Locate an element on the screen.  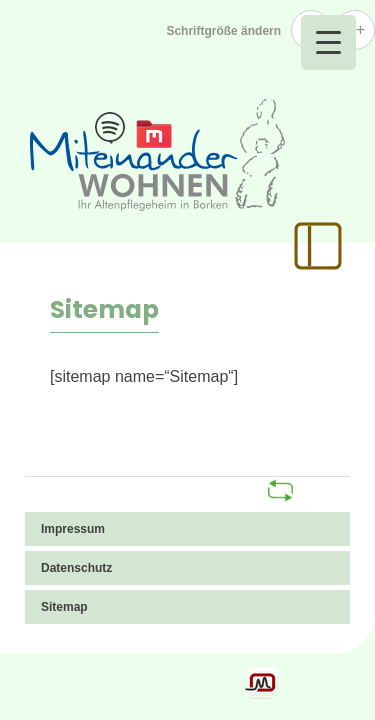
toggle sidebar panel visibility is located at coordinates (318, 246).